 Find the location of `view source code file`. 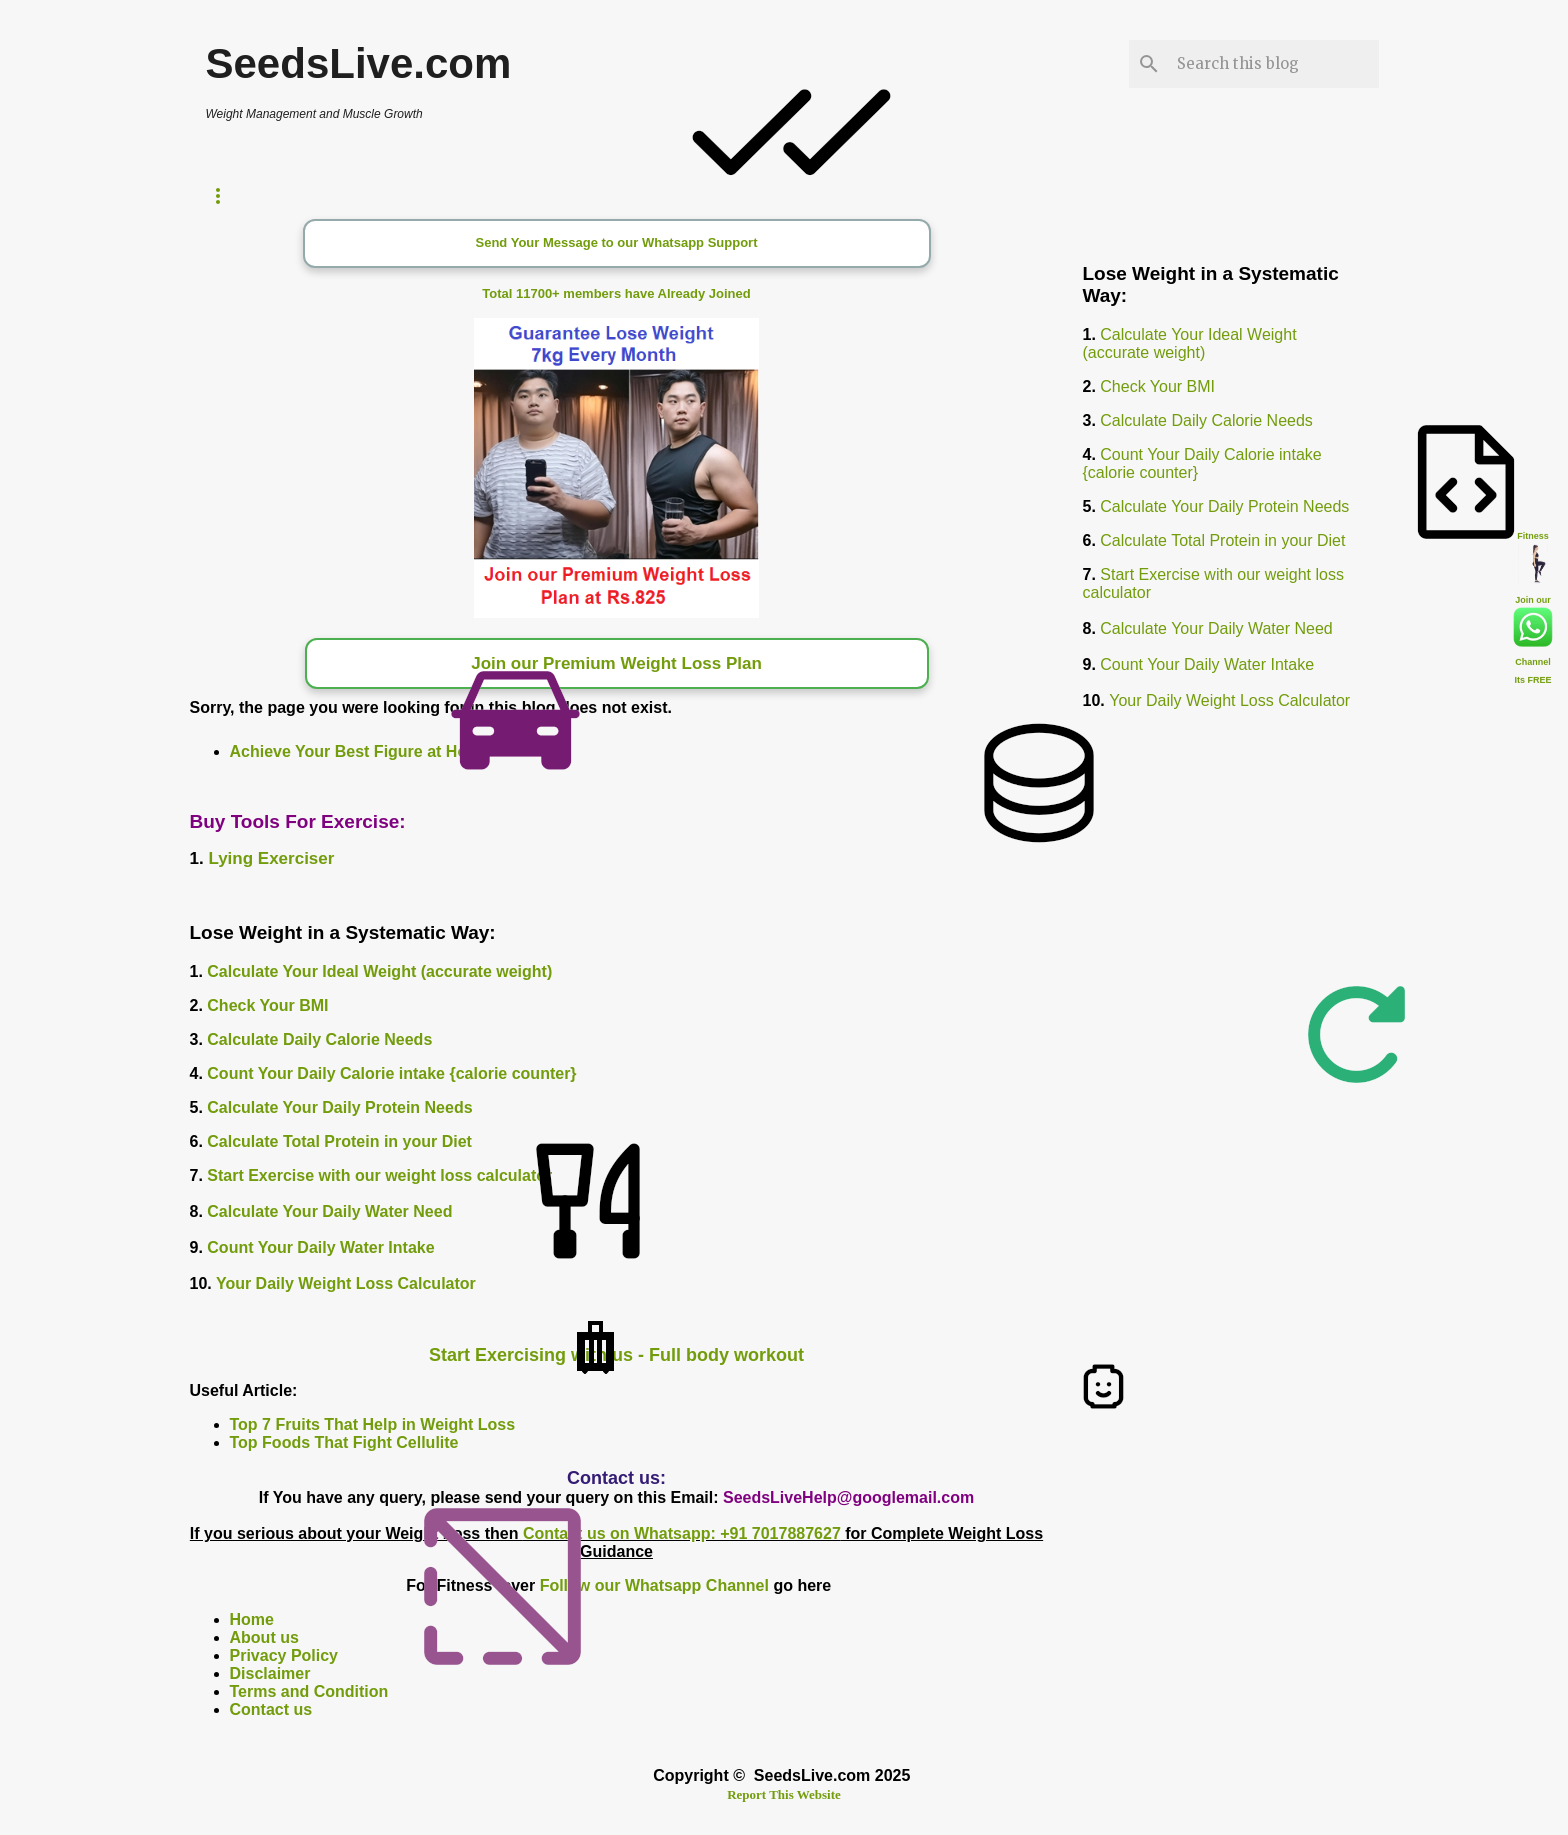

view source code file is located at coordinates (1466, 482).